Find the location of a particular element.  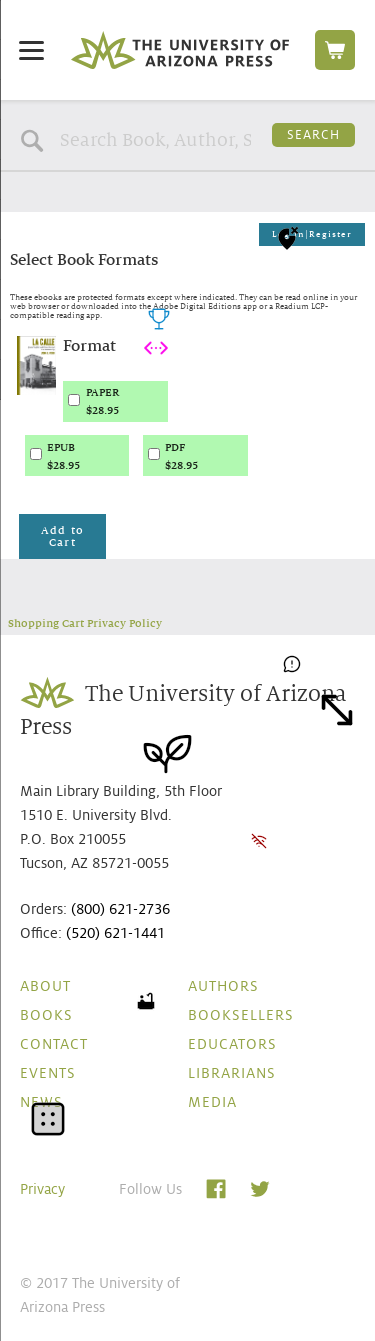

message with a warning or alert is located at coordinates (292, 664).